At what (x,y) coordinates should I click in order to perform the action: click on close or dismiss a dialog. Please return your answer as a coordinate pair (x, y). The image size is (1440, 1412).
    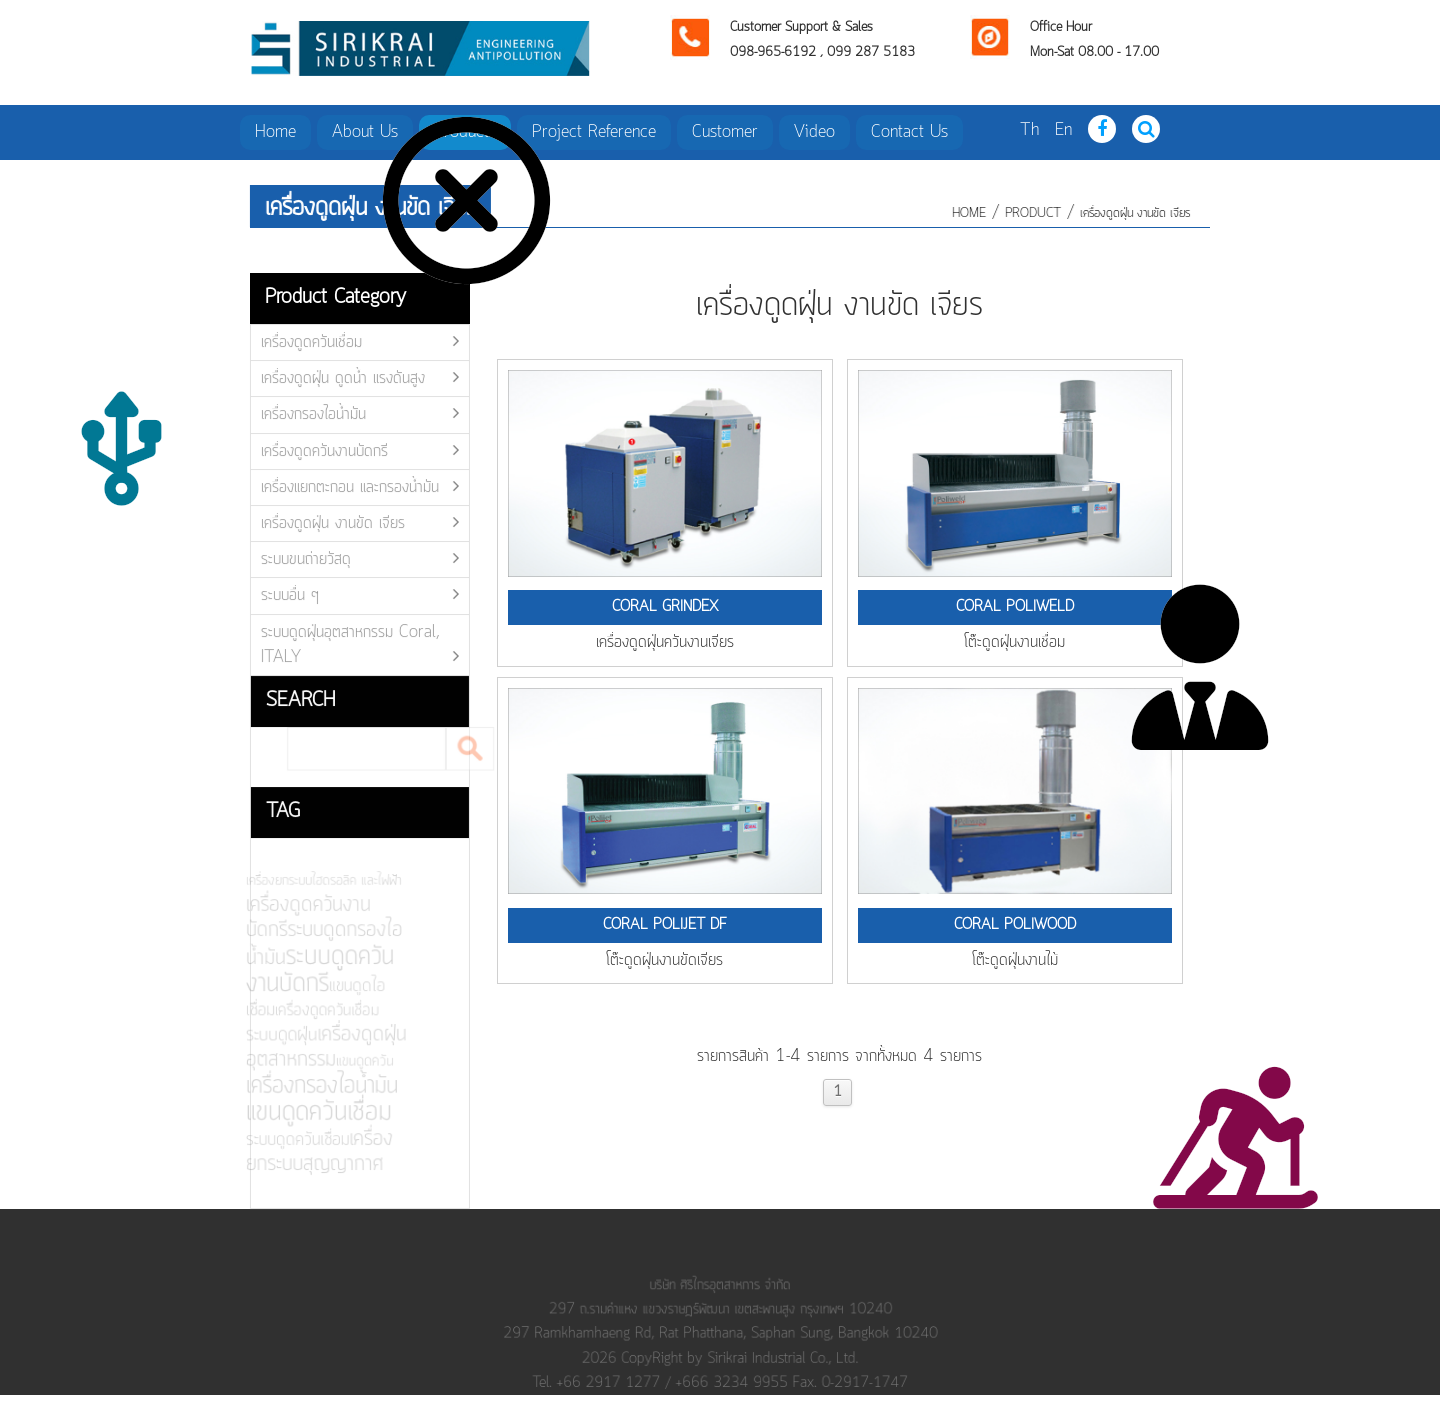
    Looking at the image, I should click on (466, 200).